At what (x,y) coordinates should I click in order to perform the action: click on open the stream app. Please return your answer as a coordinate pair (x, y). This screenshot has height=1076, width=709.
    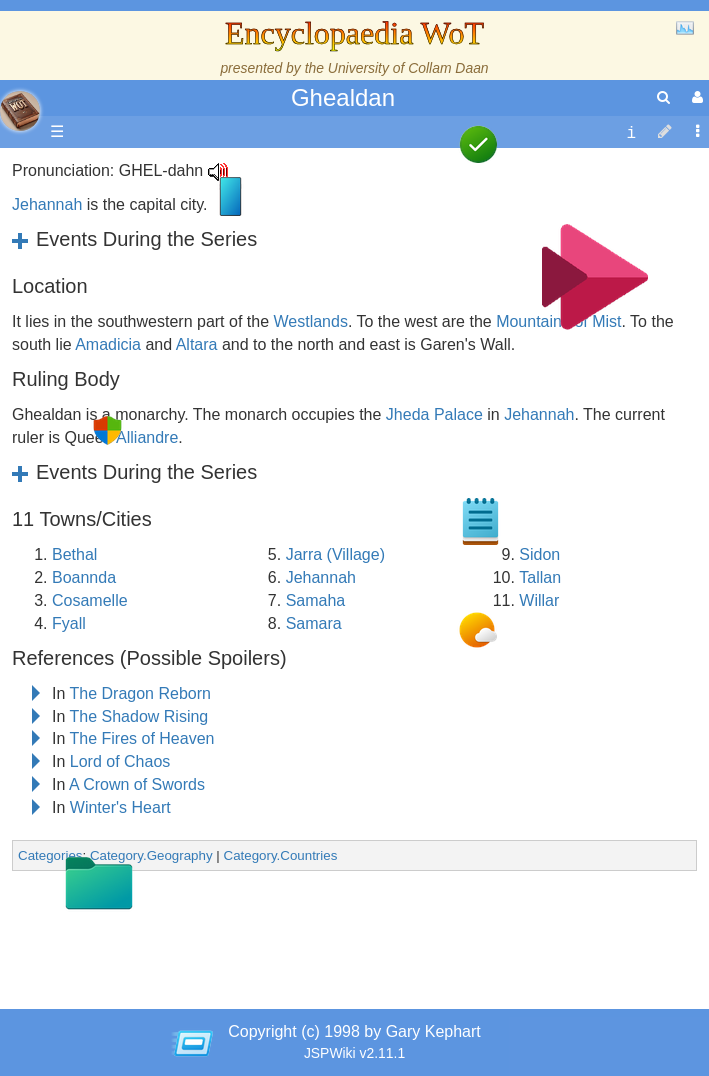
    Looking at the image, I should click on (595, 277).